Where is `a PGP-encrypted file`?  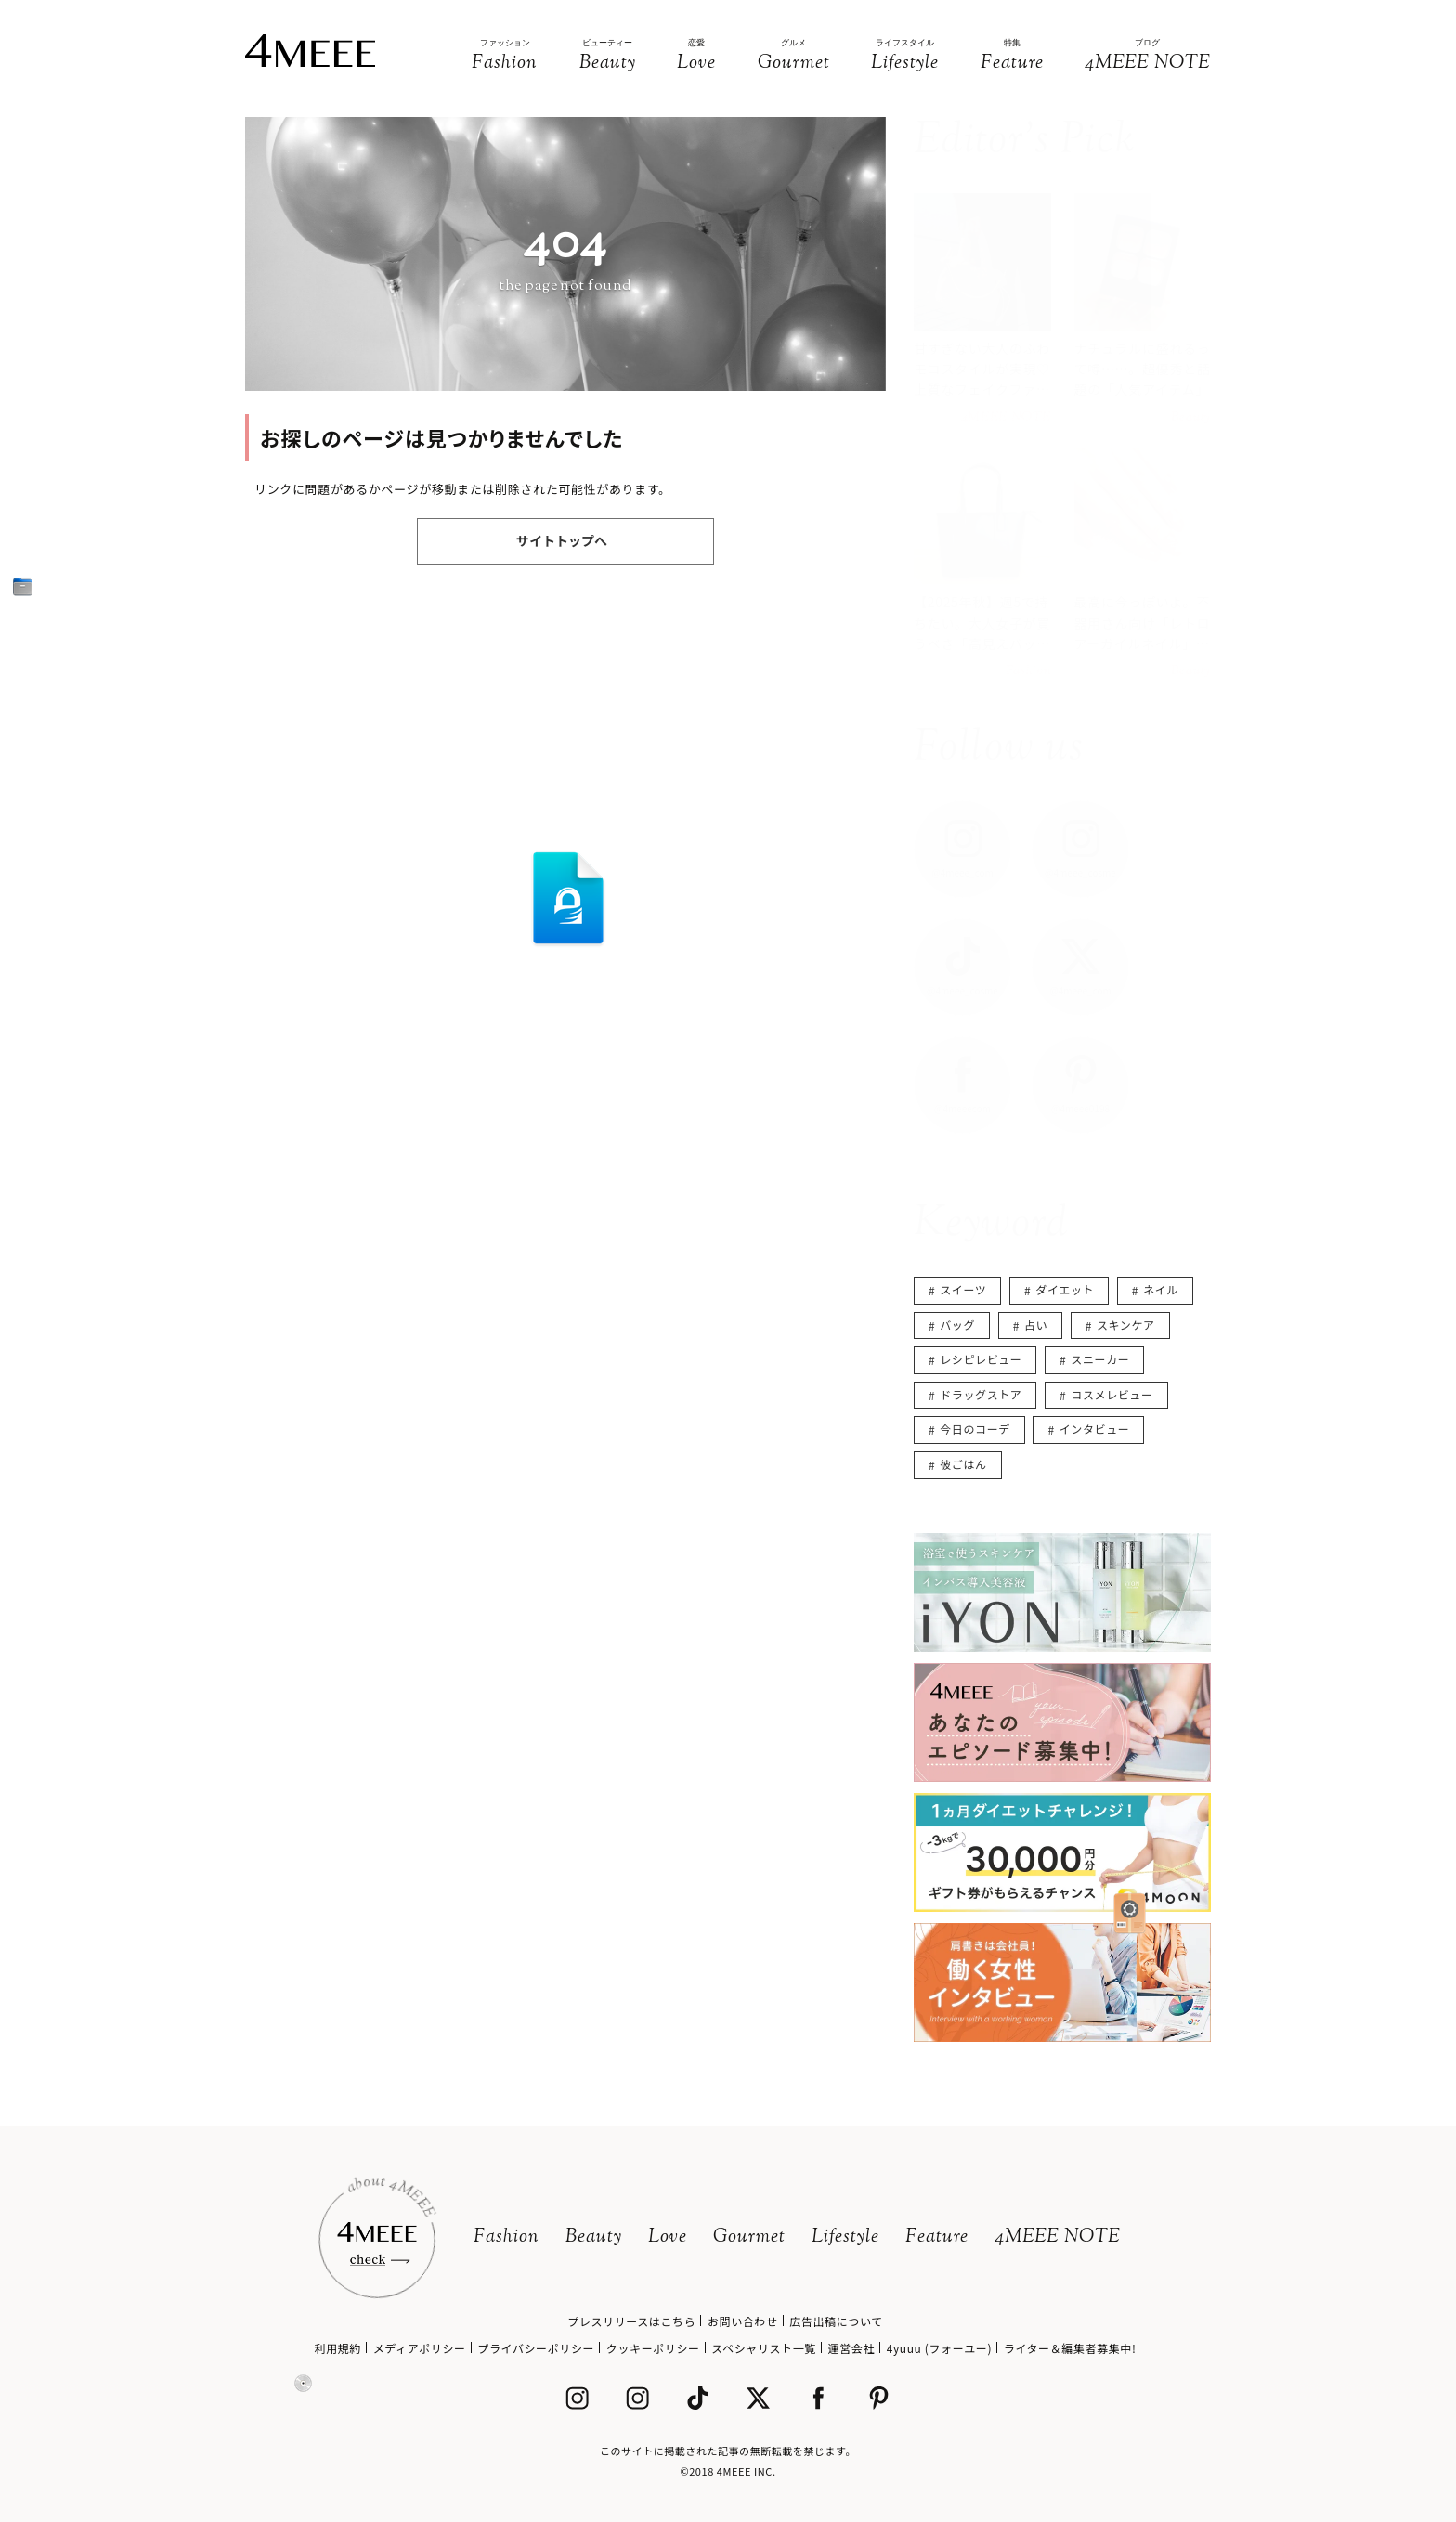 a PGP-encrypted file is located at coordinates (568, 898).